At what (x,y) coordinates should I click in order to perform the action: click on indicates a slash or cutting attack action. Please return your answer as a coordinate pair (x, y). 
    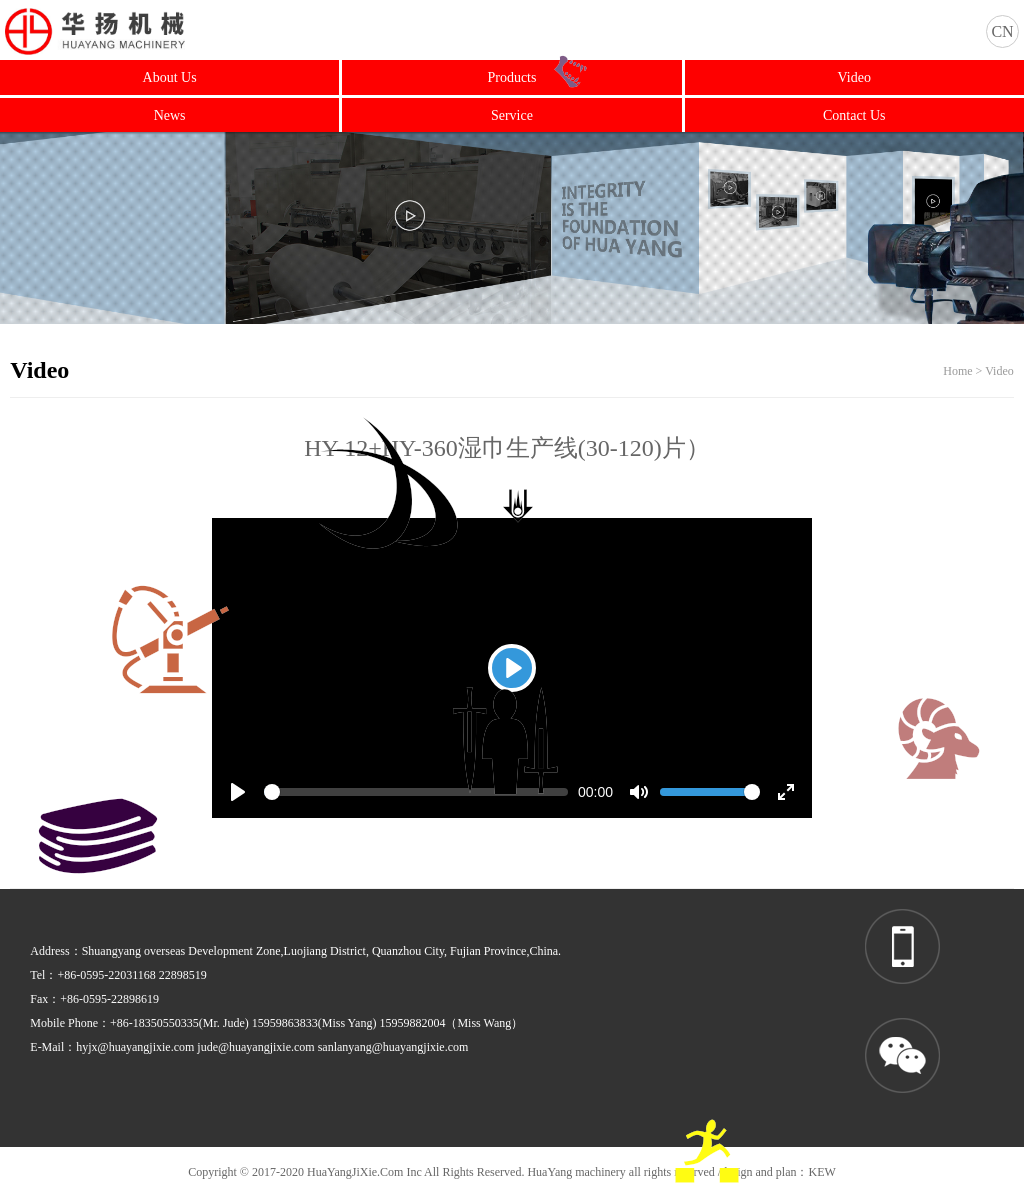
    Looking at the image, I should click on (387, 489).